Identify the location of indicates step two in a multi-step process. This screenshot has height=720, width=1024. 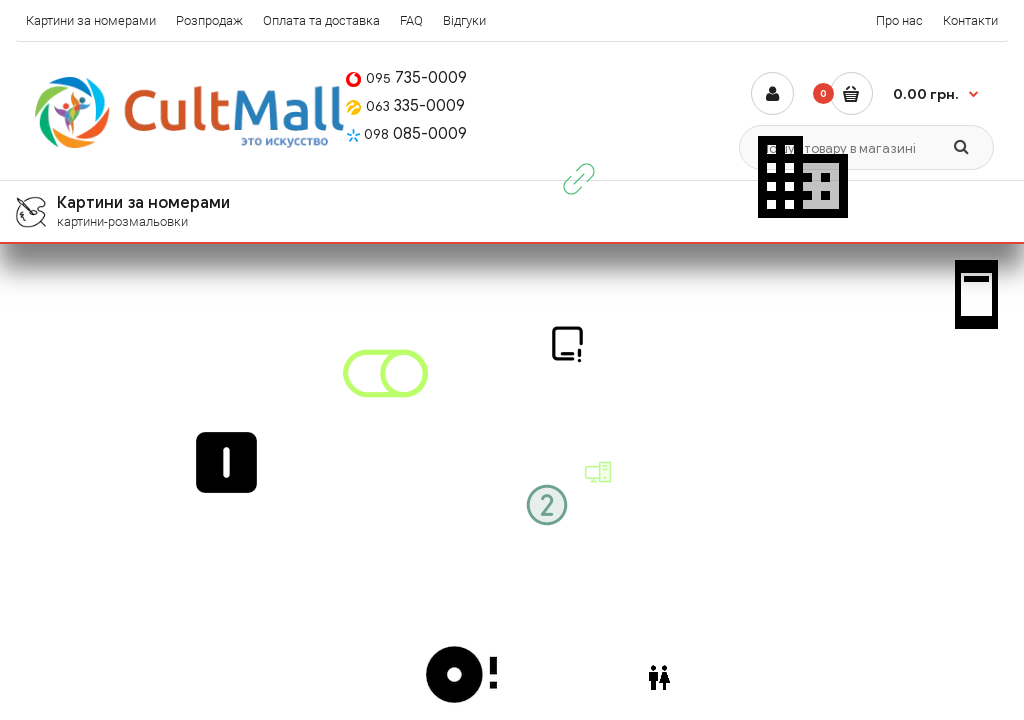
(547, 505).